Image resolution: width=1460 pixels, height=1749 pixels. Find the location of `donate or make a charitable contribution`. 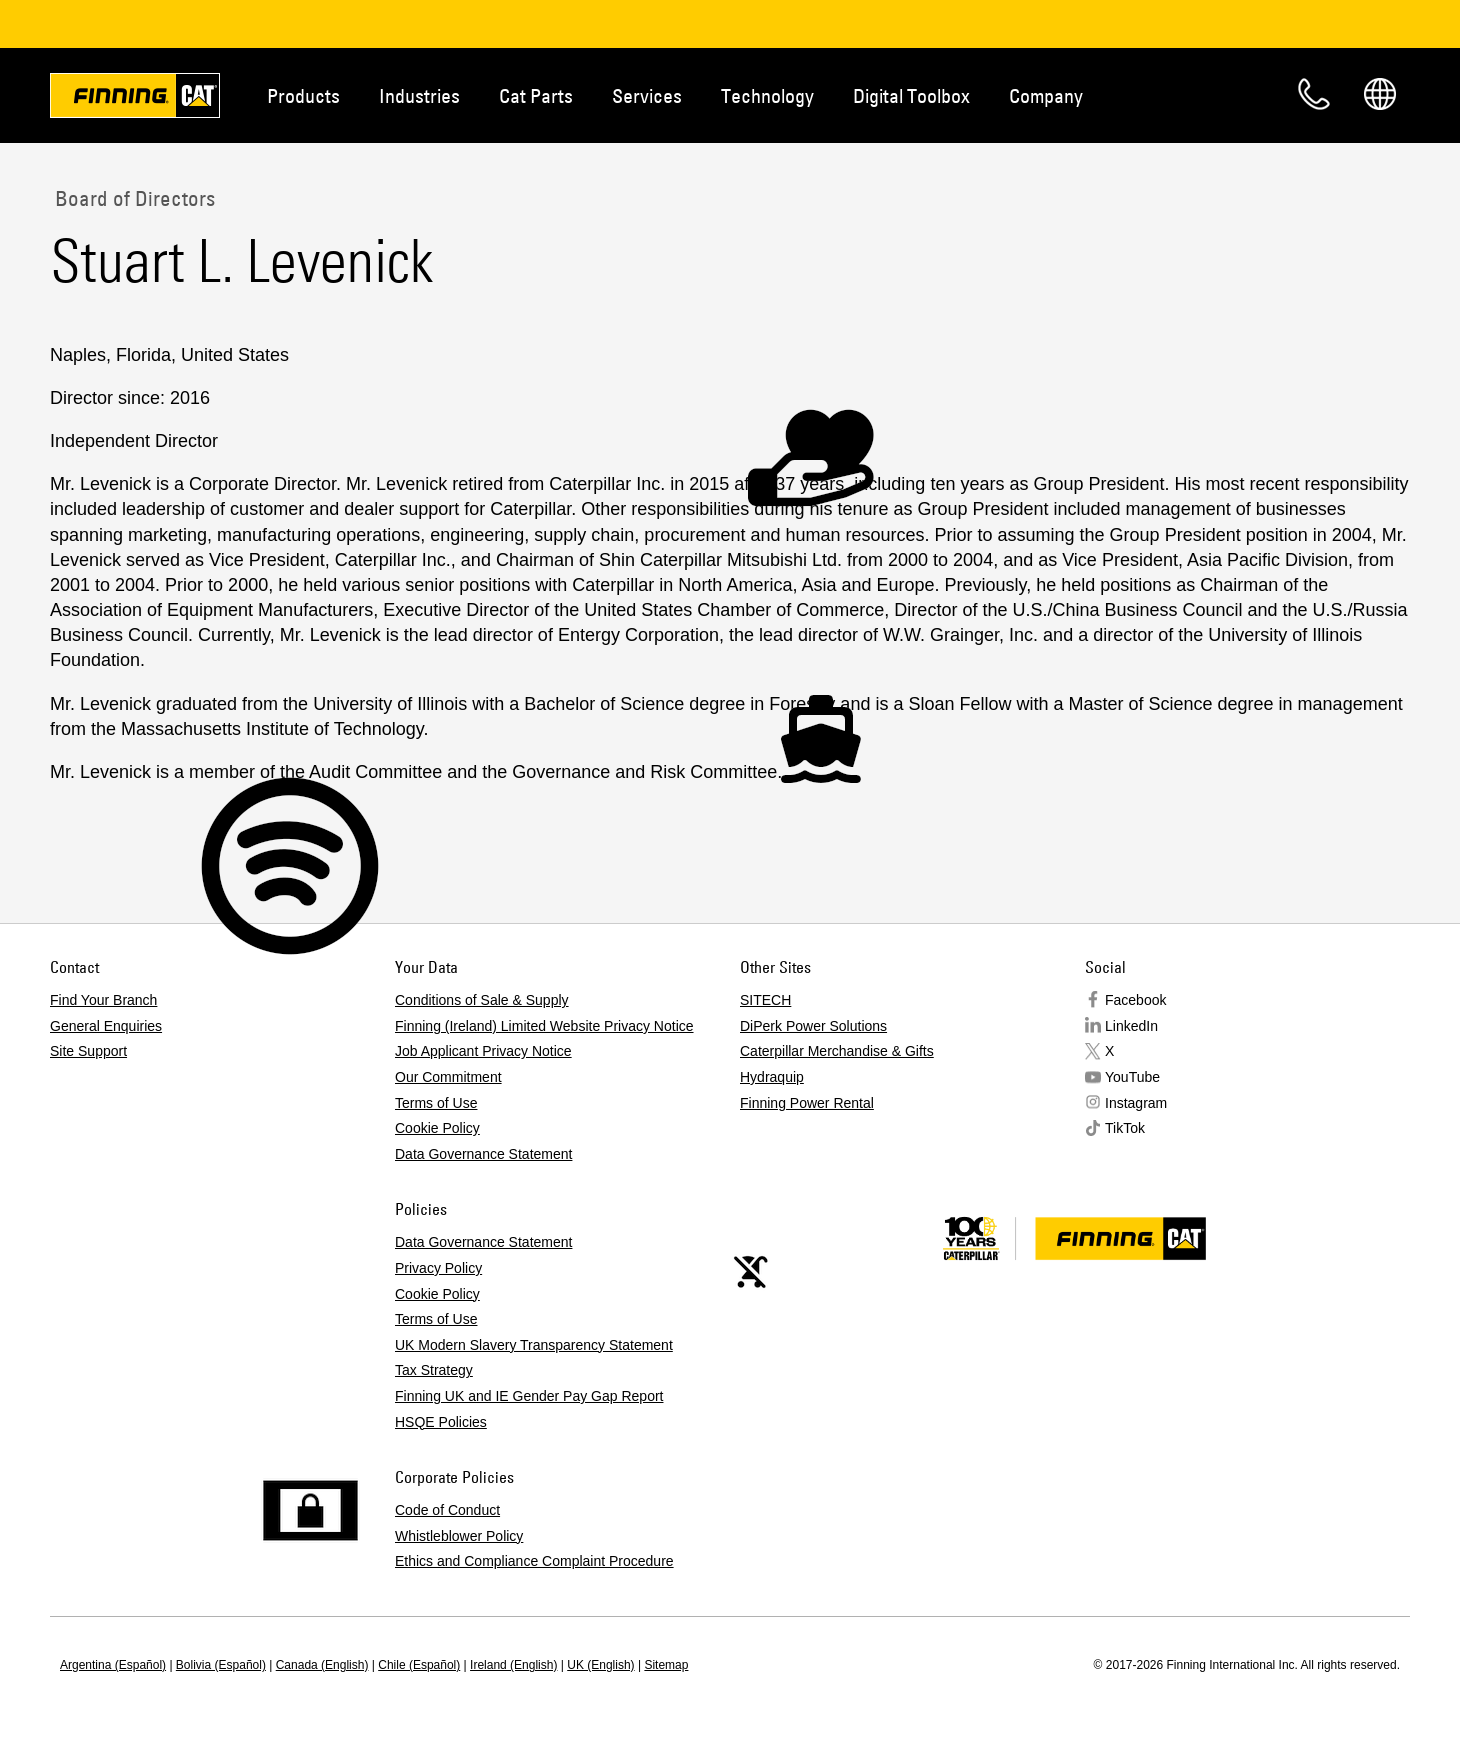

donate or make a charitable contribution is located at coordinates (815, 460).